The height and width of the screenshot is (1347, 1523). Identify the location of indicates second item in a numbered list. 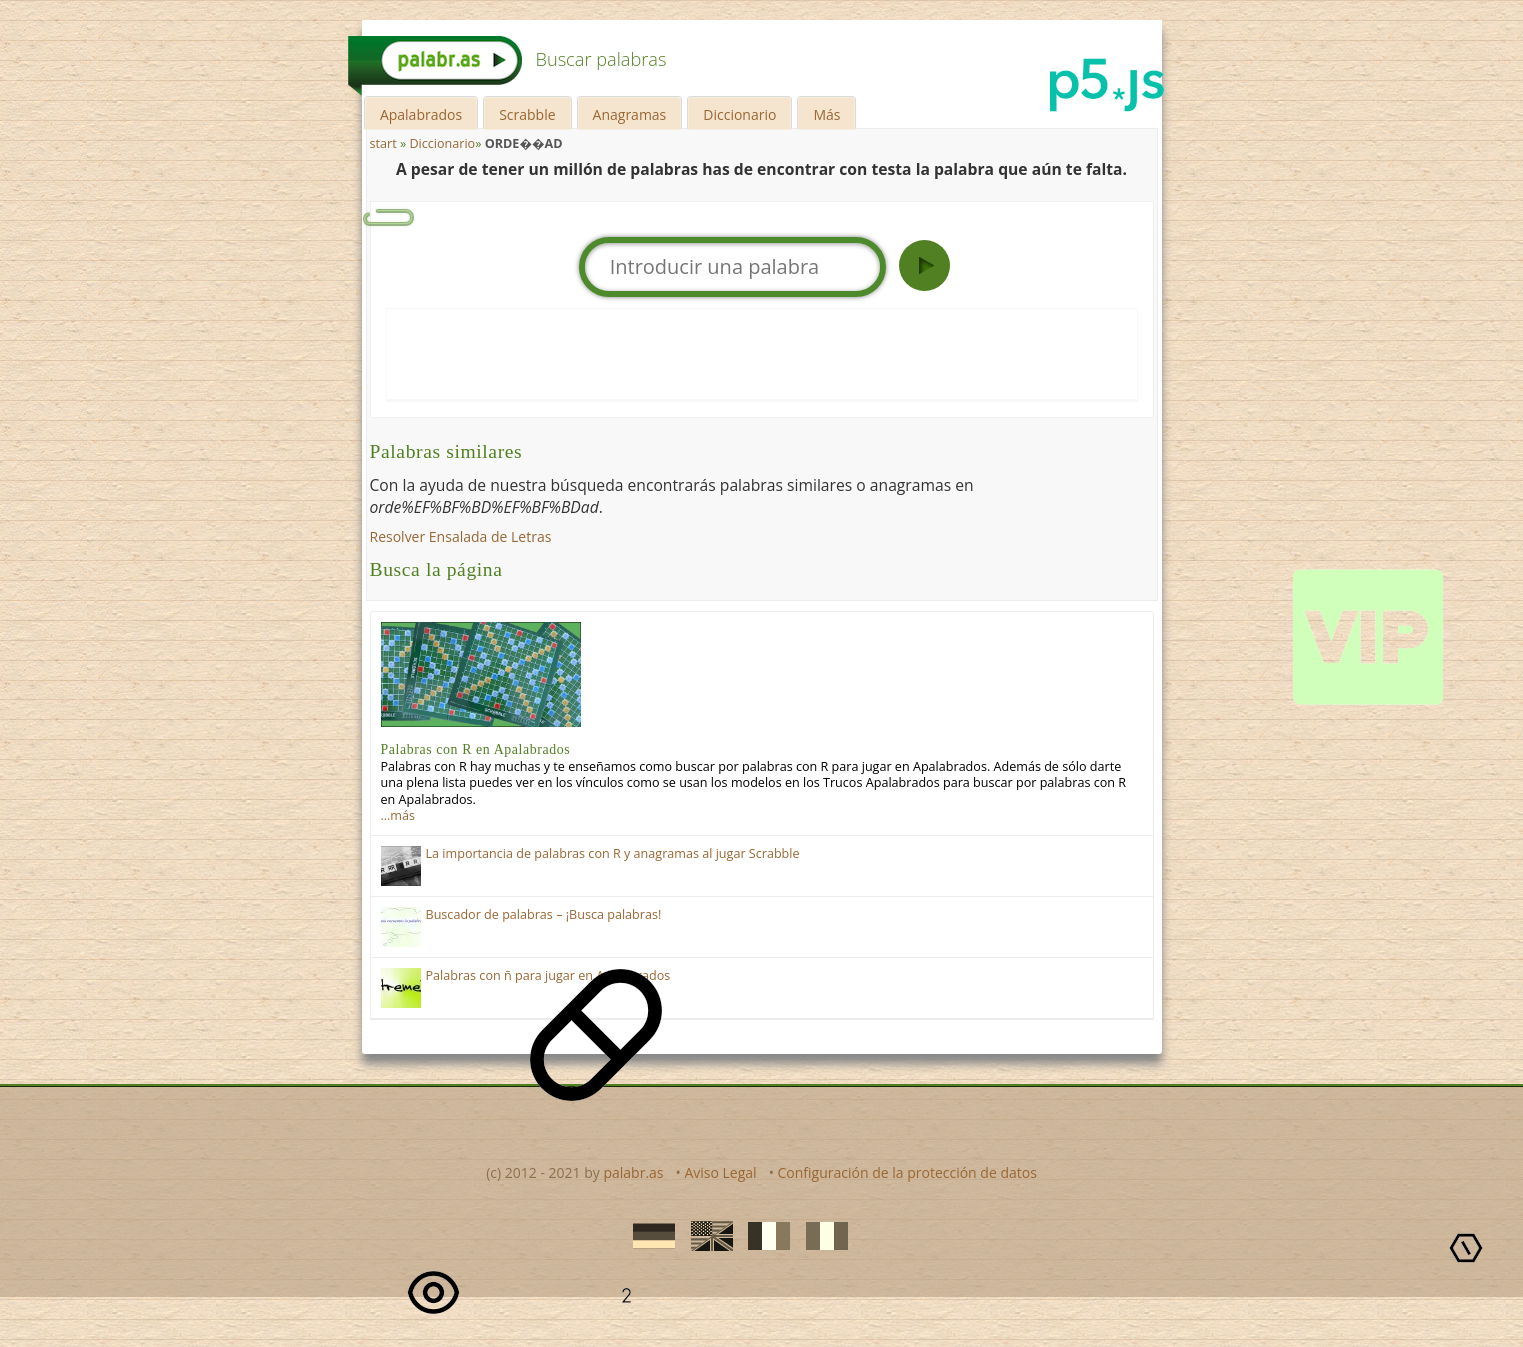
(626, 1295).